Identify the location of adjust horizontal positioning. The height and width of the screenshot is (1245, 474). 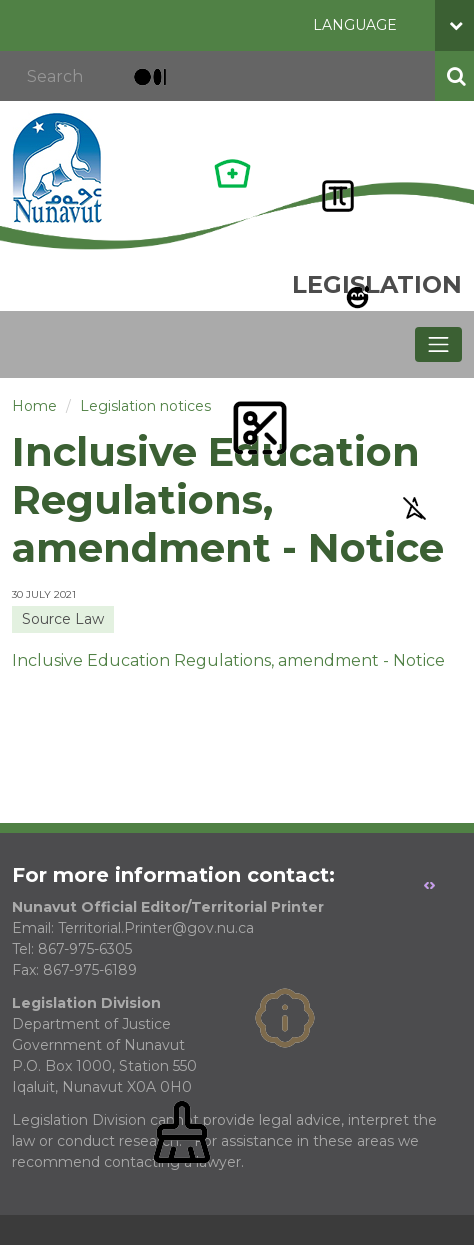
(429, 885).